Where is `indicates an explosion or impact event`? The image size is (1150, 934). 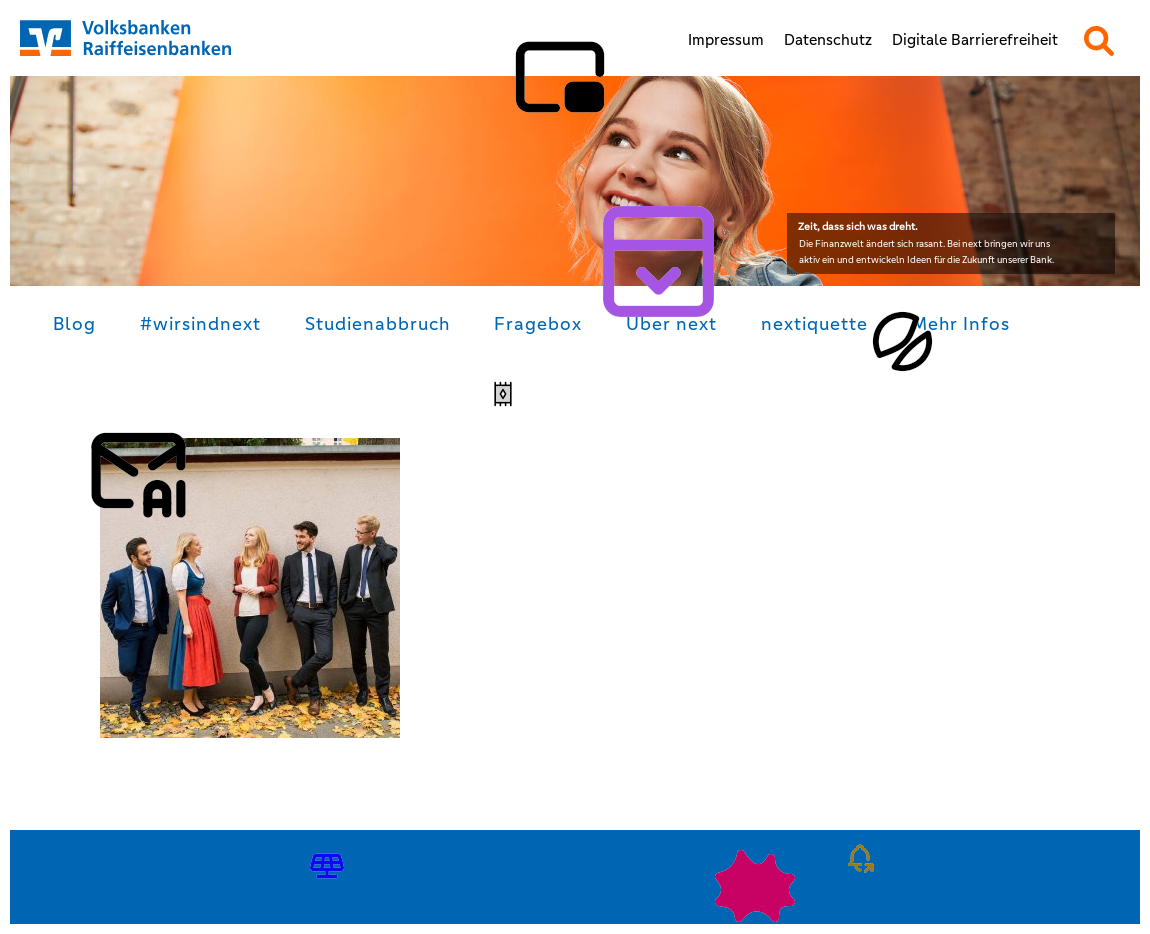 indicates an explosion or impact event is located at coordinates (755, 886).